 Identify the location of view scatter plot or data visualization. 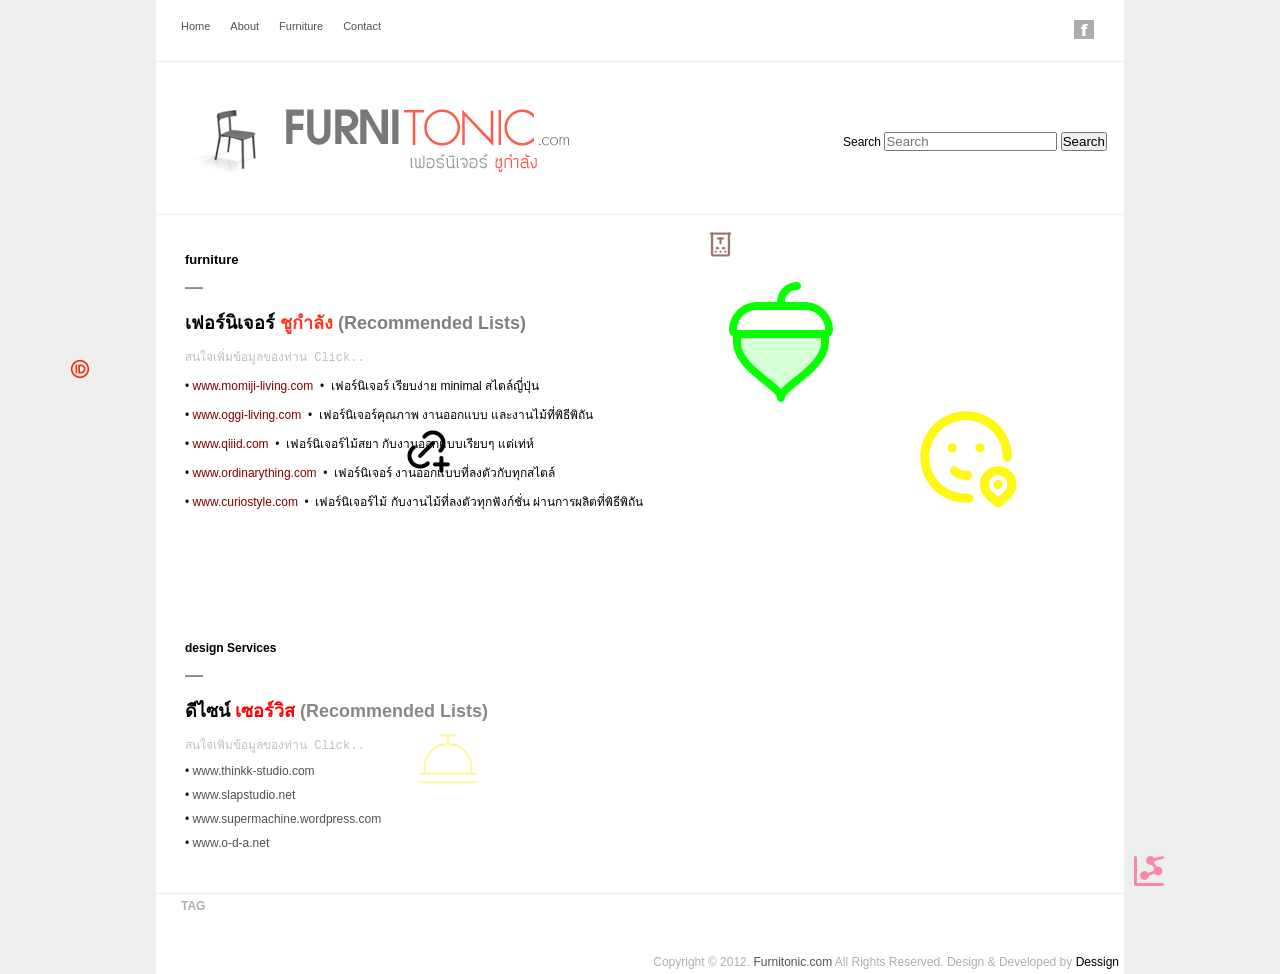
(1149, 871).